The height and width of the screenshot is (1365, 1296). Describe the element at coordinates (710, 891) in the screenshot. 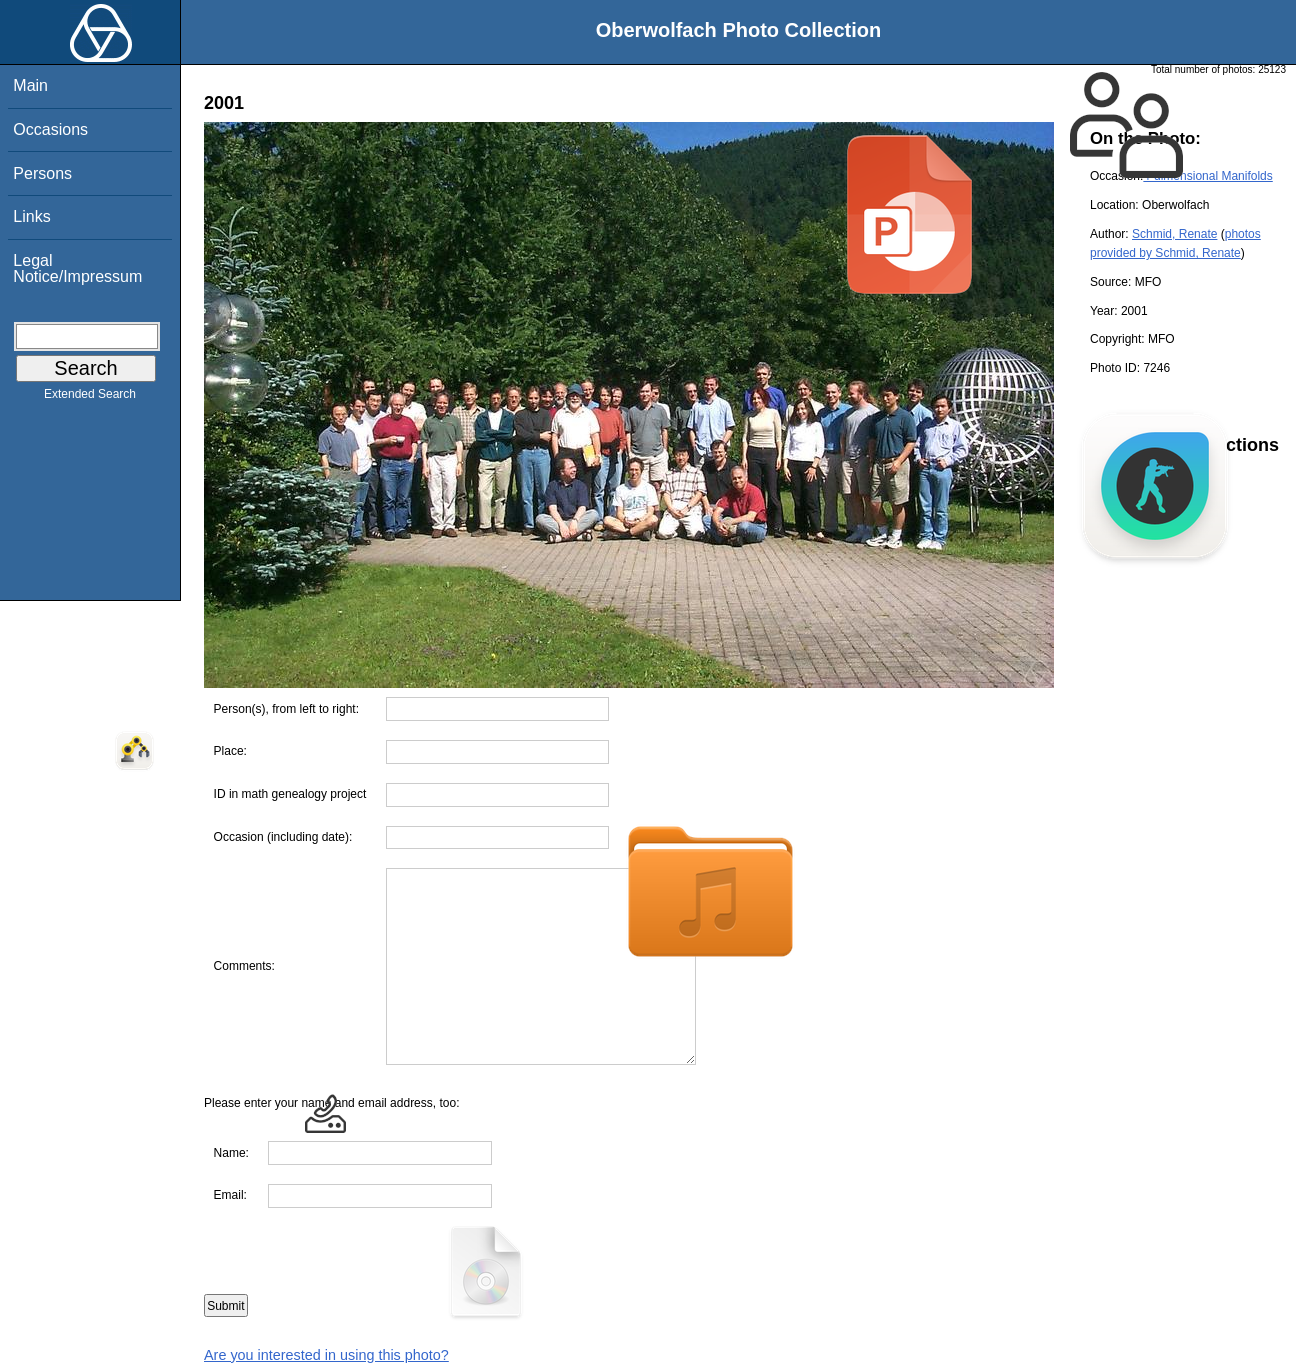

I see `open your music files folder` at that location.